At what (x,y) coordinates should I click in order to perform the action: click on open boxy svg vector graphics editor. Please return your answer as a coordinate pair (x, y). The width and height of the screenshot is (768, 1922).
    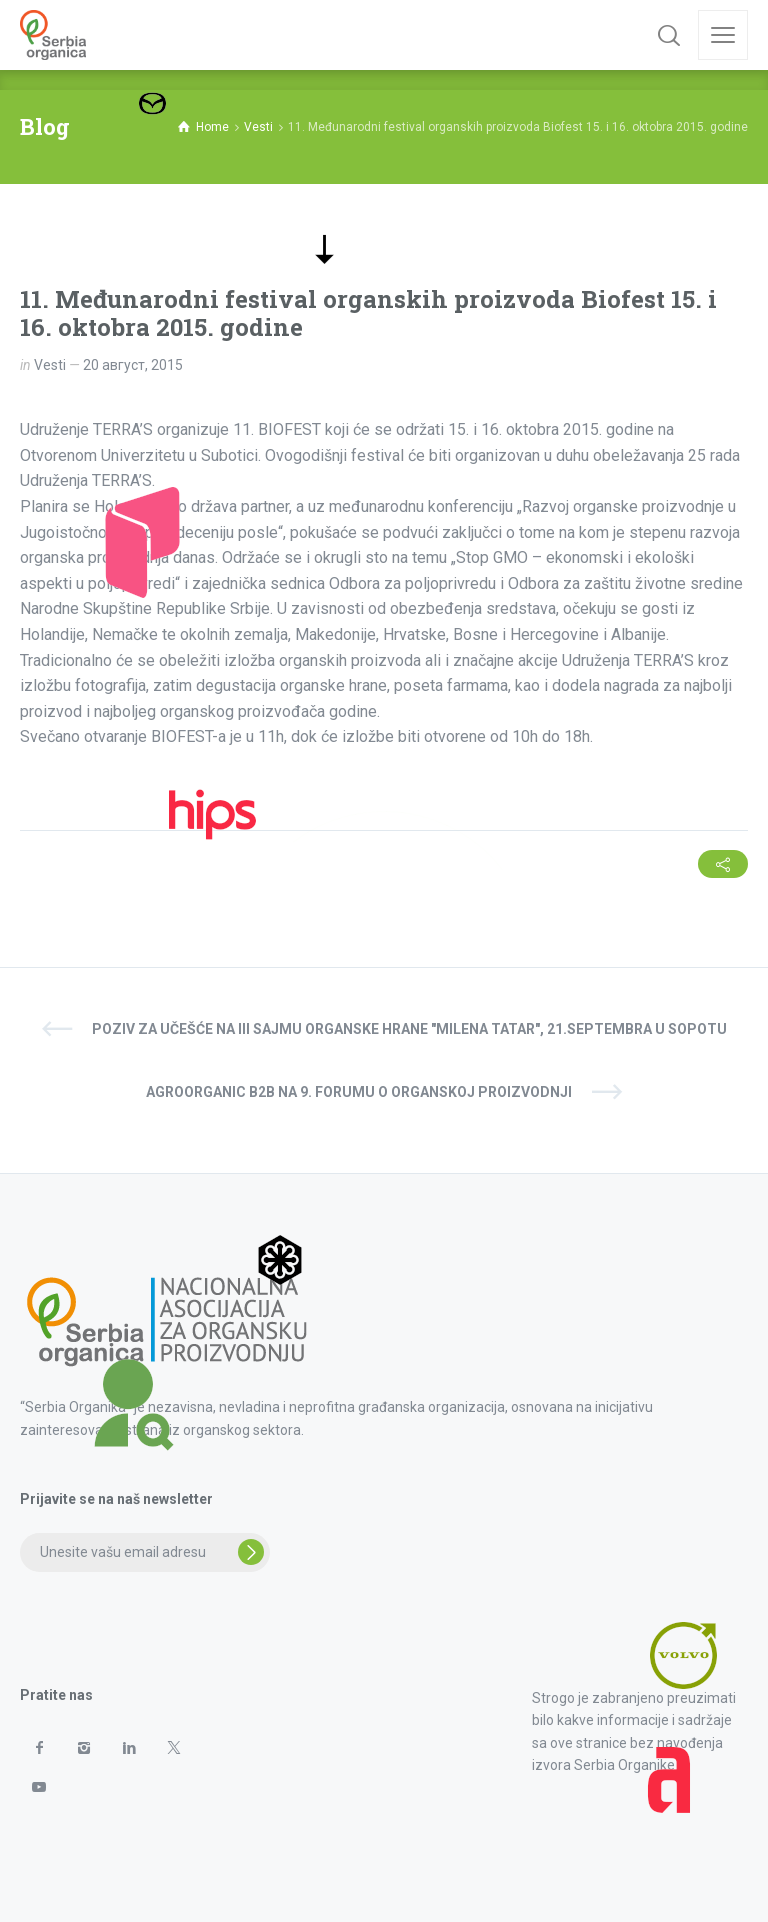
    Looking at the image, I should click on (280, 1260).